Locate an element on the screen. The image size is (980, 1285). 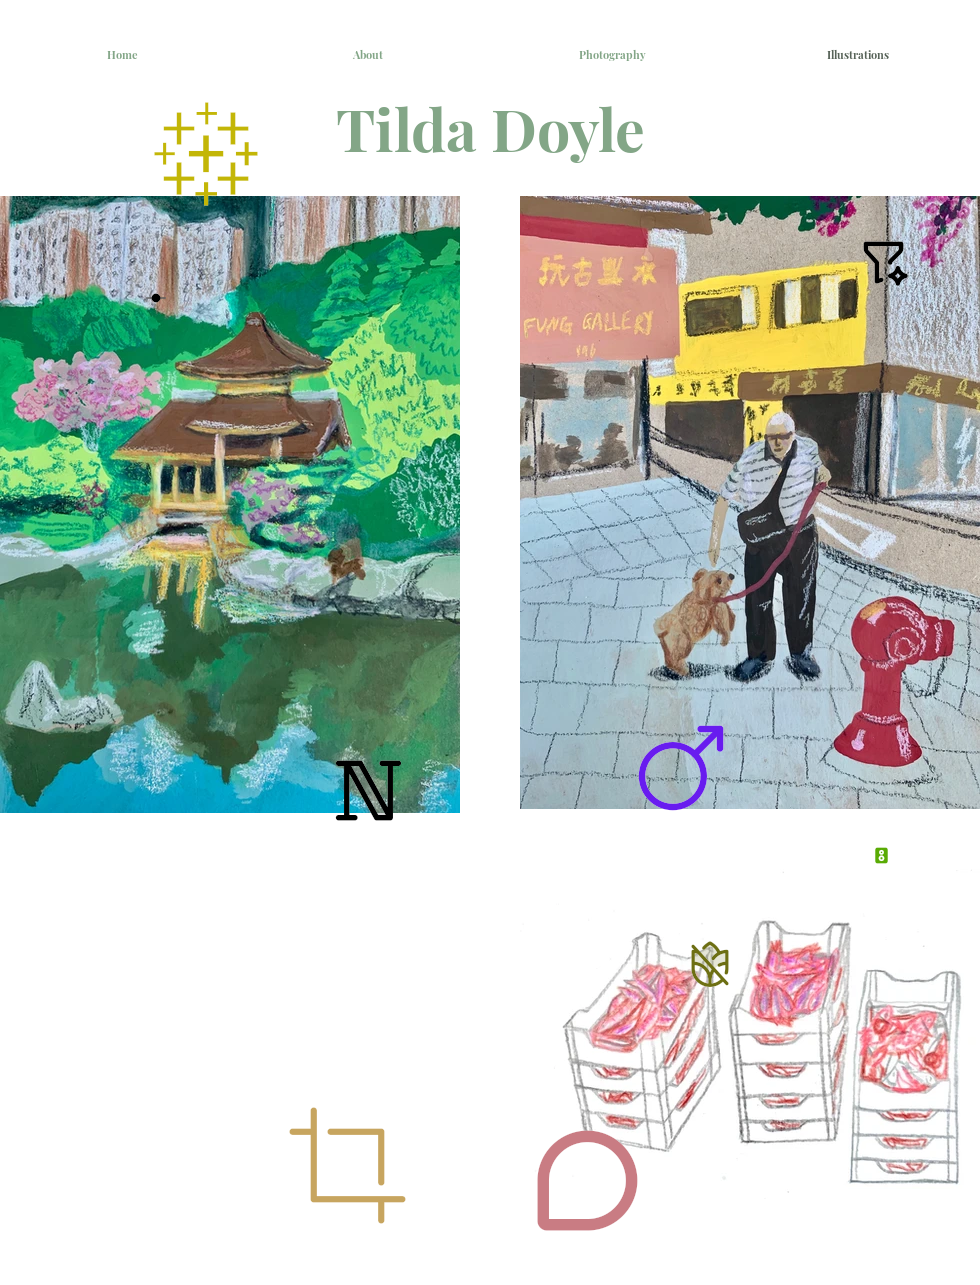
open chat or messaging is located at coordinates (585, 1182).